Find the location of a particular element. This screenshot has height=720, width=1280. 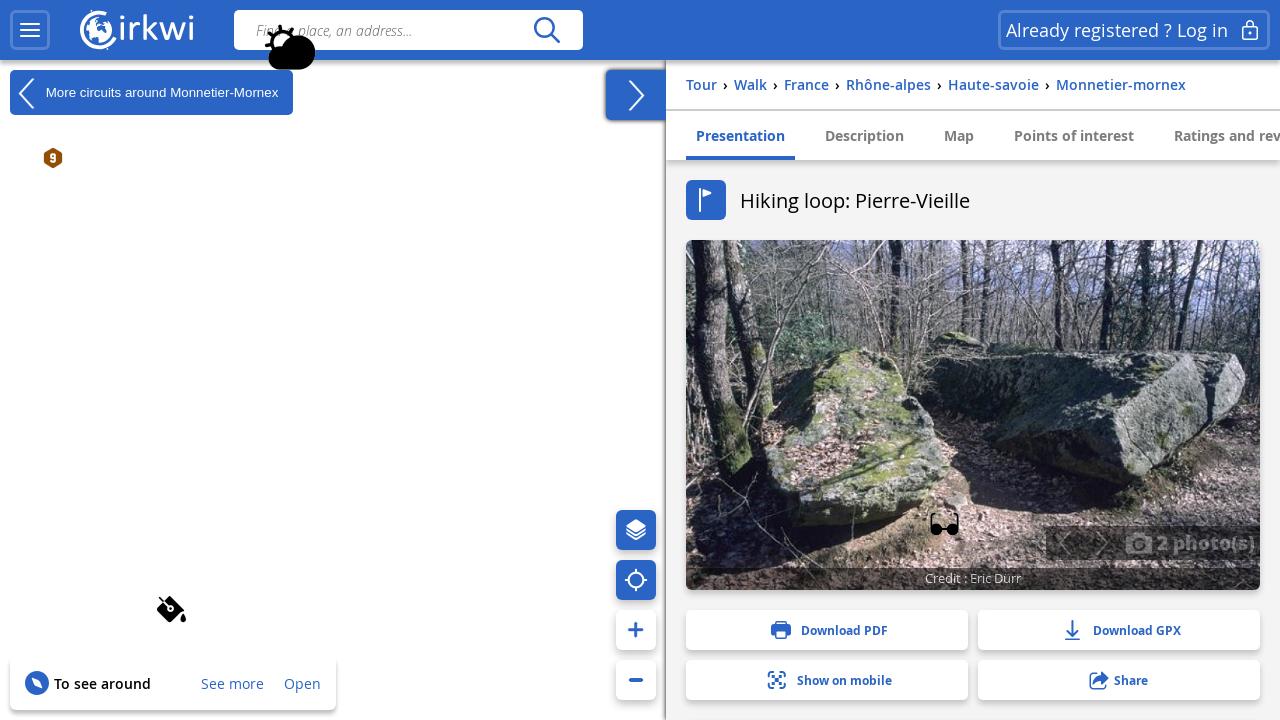

view current weather conditions is located at coordinates (290, 48).